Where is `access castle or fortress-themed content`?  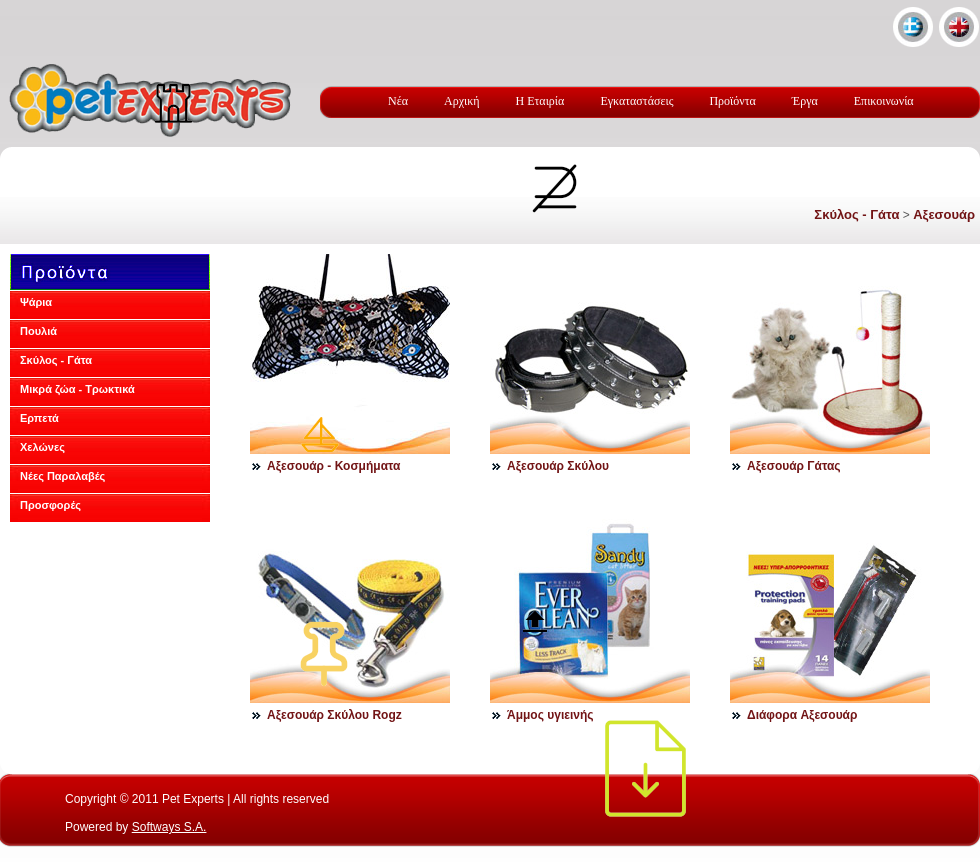
access castle or fortress-themed content is located at coordinates (173, 102).